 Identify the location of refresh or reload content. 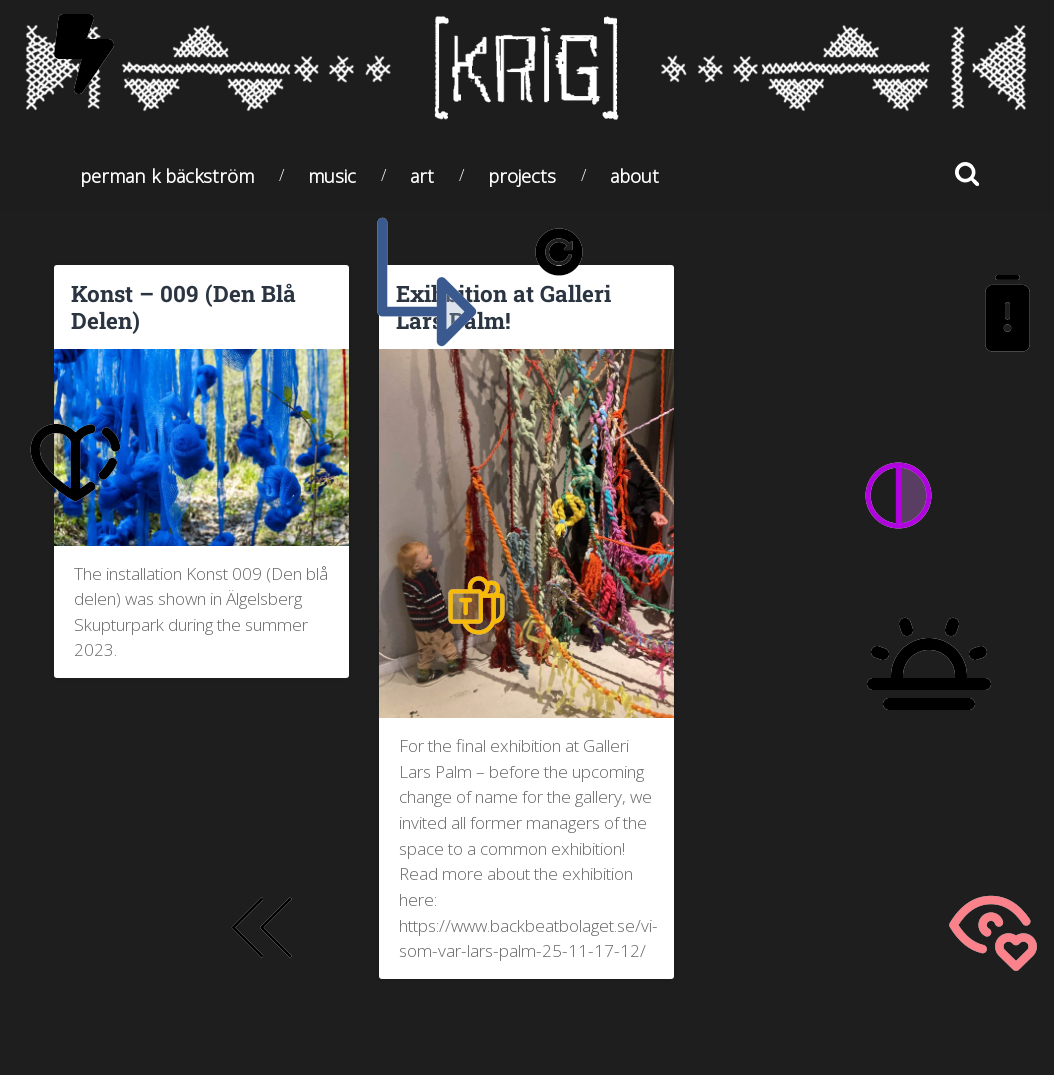
(559, 252).